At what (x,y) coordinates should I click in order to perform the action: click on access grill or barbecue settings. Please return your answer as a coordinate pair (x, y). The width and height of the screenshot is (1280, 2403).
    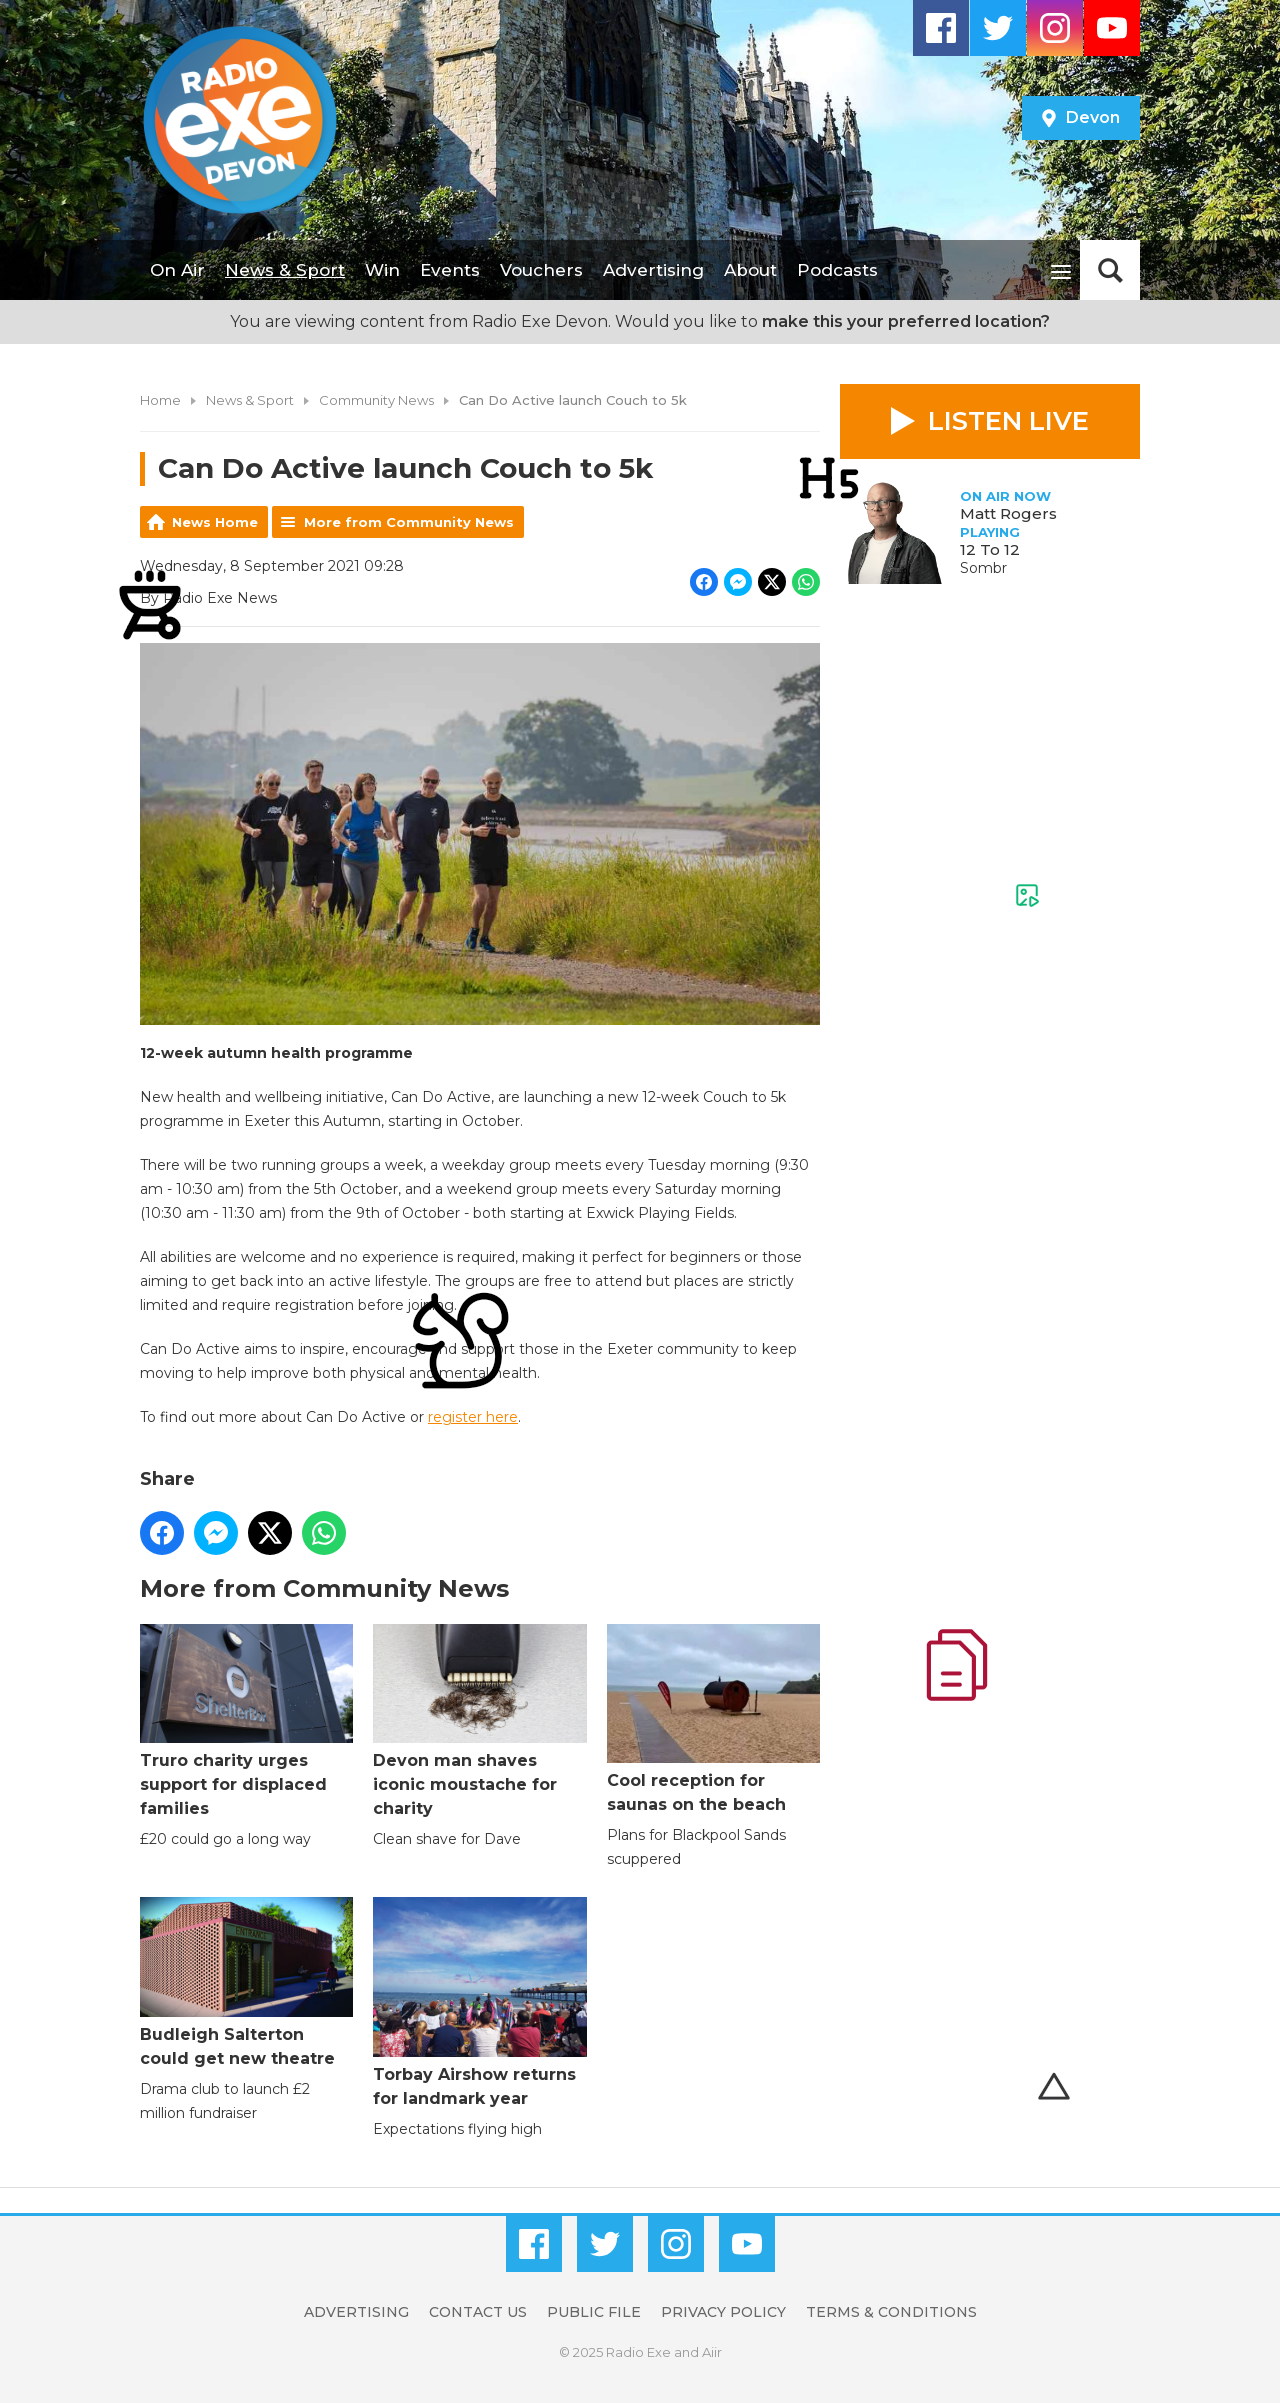
    Looking at the image, I should click on (150, 605).